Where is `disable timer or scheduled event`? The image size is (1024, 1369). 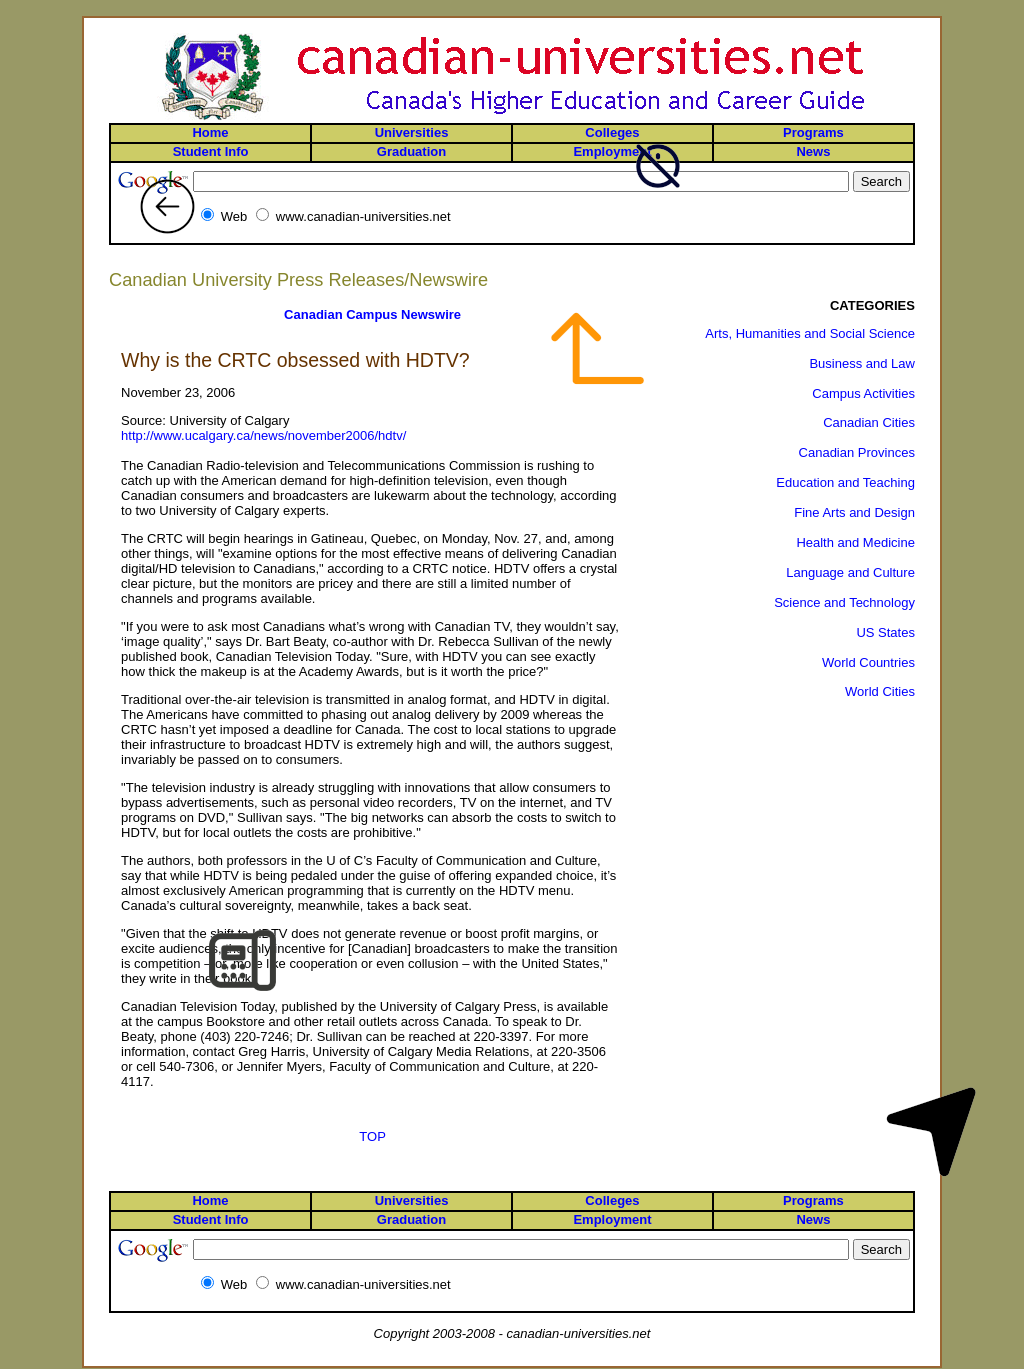 disable timer or scheduled event is located at coordinates (658, 166).